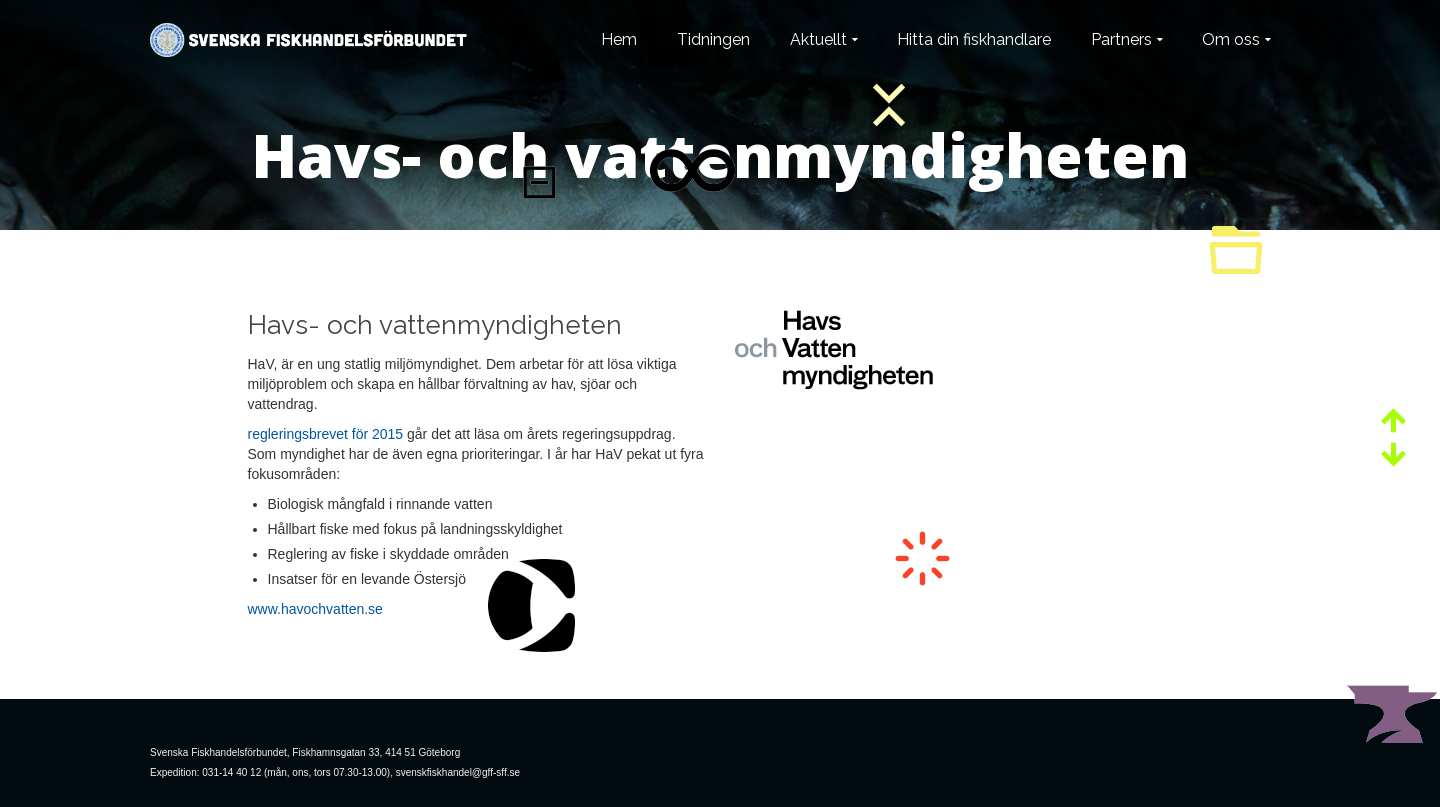  I want to click on expand content vertically, so click(1393, 437).